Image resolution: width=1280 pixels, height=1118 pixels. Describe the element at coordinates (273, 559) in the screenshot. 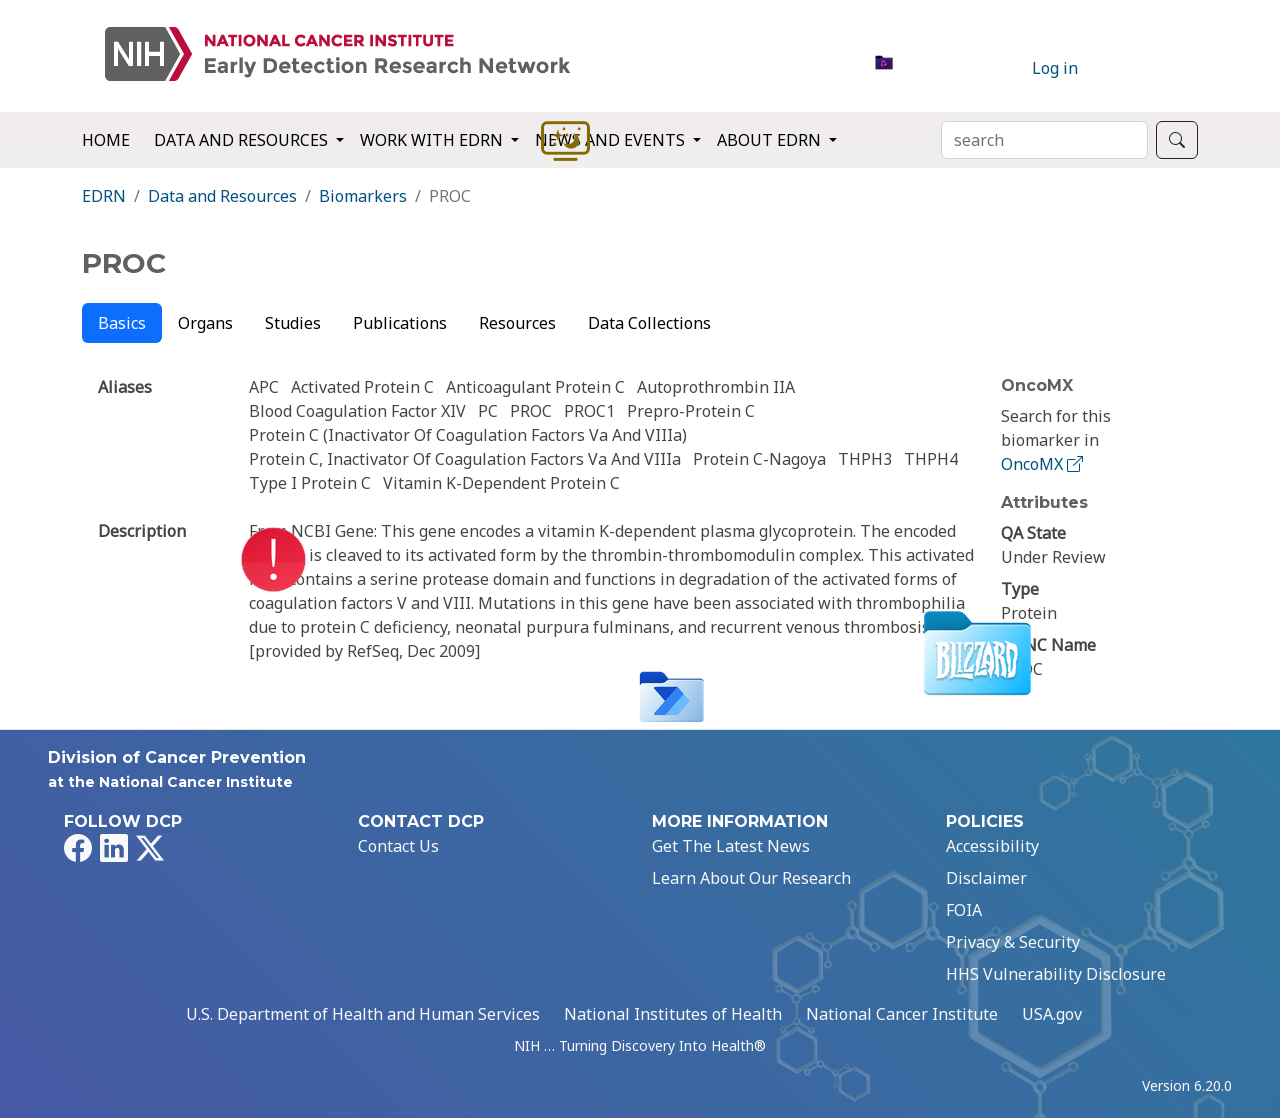

I see `indicates a warning or alert requiring attention` at that location.